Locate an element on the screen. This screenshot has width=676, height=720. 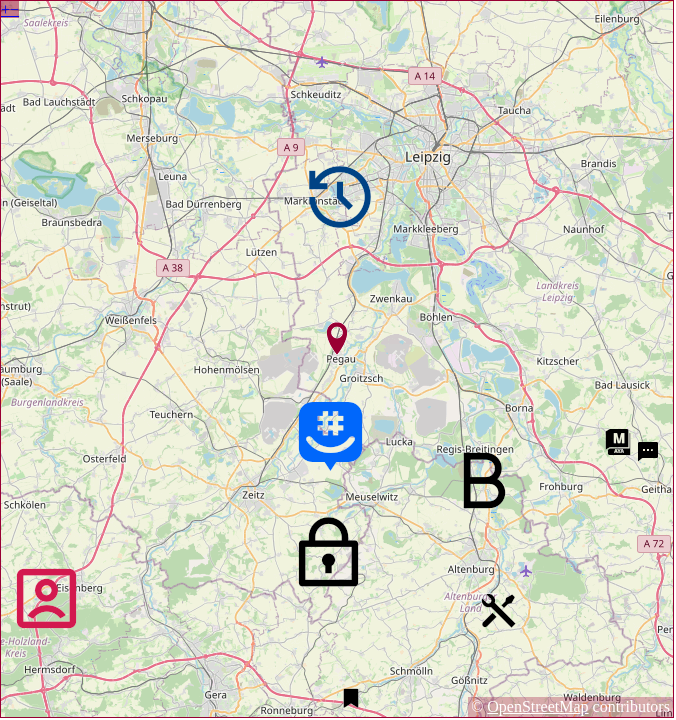
access settings or configuration options is located at coordinates (499, 611).